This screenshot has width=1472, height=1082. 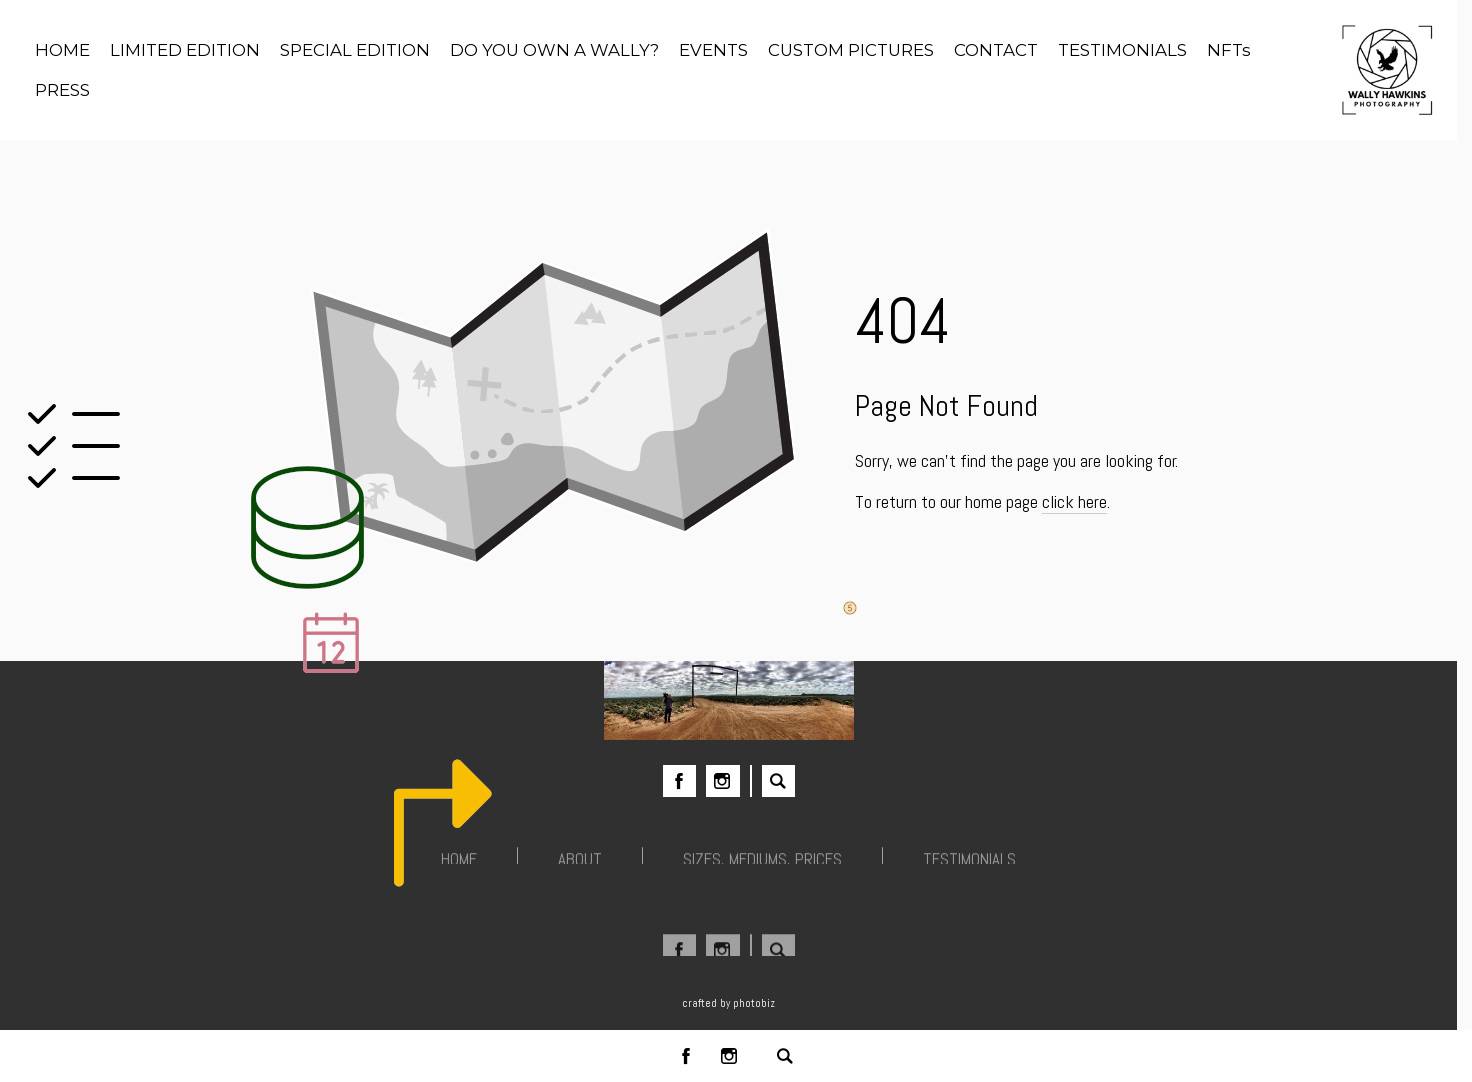 What do you see at coordinates (331, 645) in the screenshot?
I see `view calendar or scheduled events` at bounding box center [331, 645].